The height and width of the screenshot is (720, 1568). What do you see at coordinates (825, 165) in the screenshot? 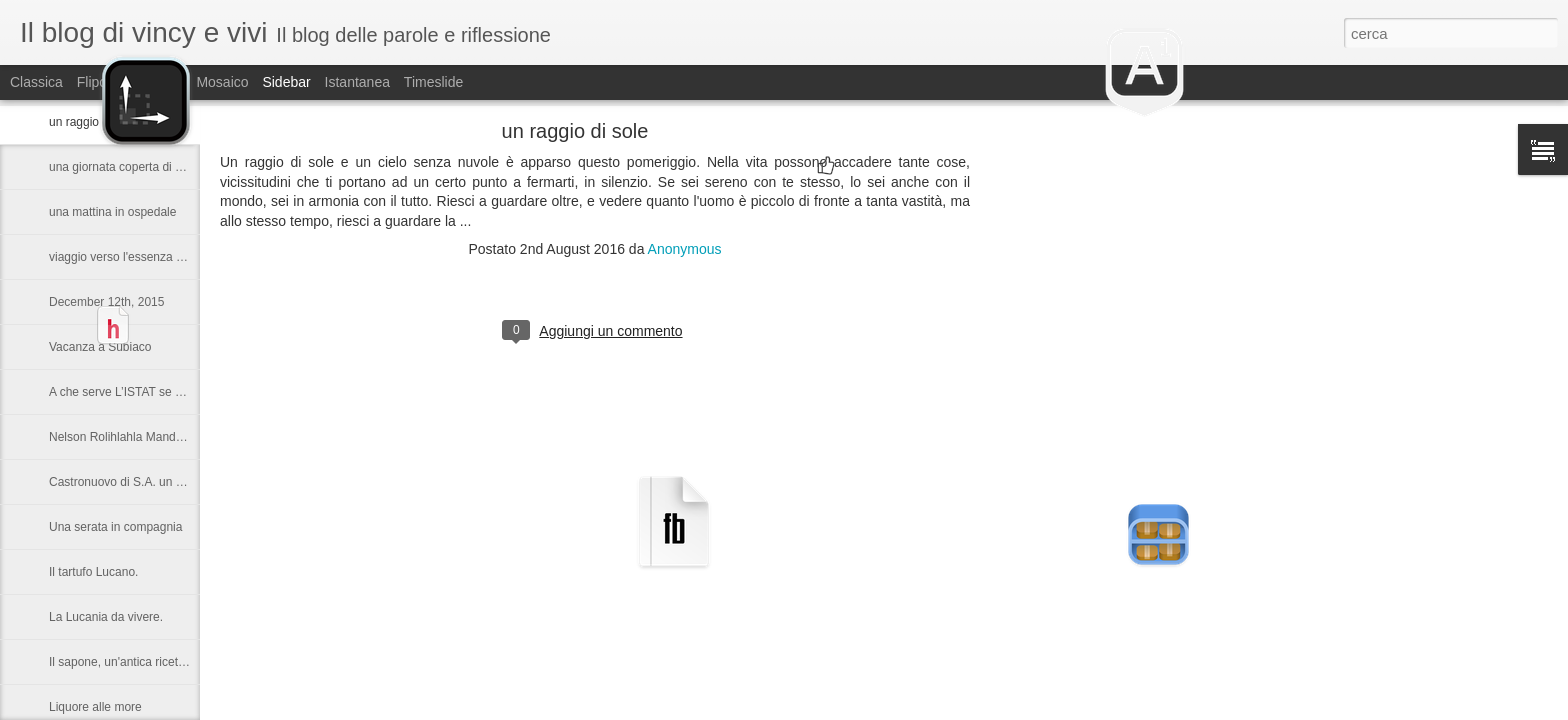
I see `access body and hand gesture emojis` at bounding box center [825, 165].